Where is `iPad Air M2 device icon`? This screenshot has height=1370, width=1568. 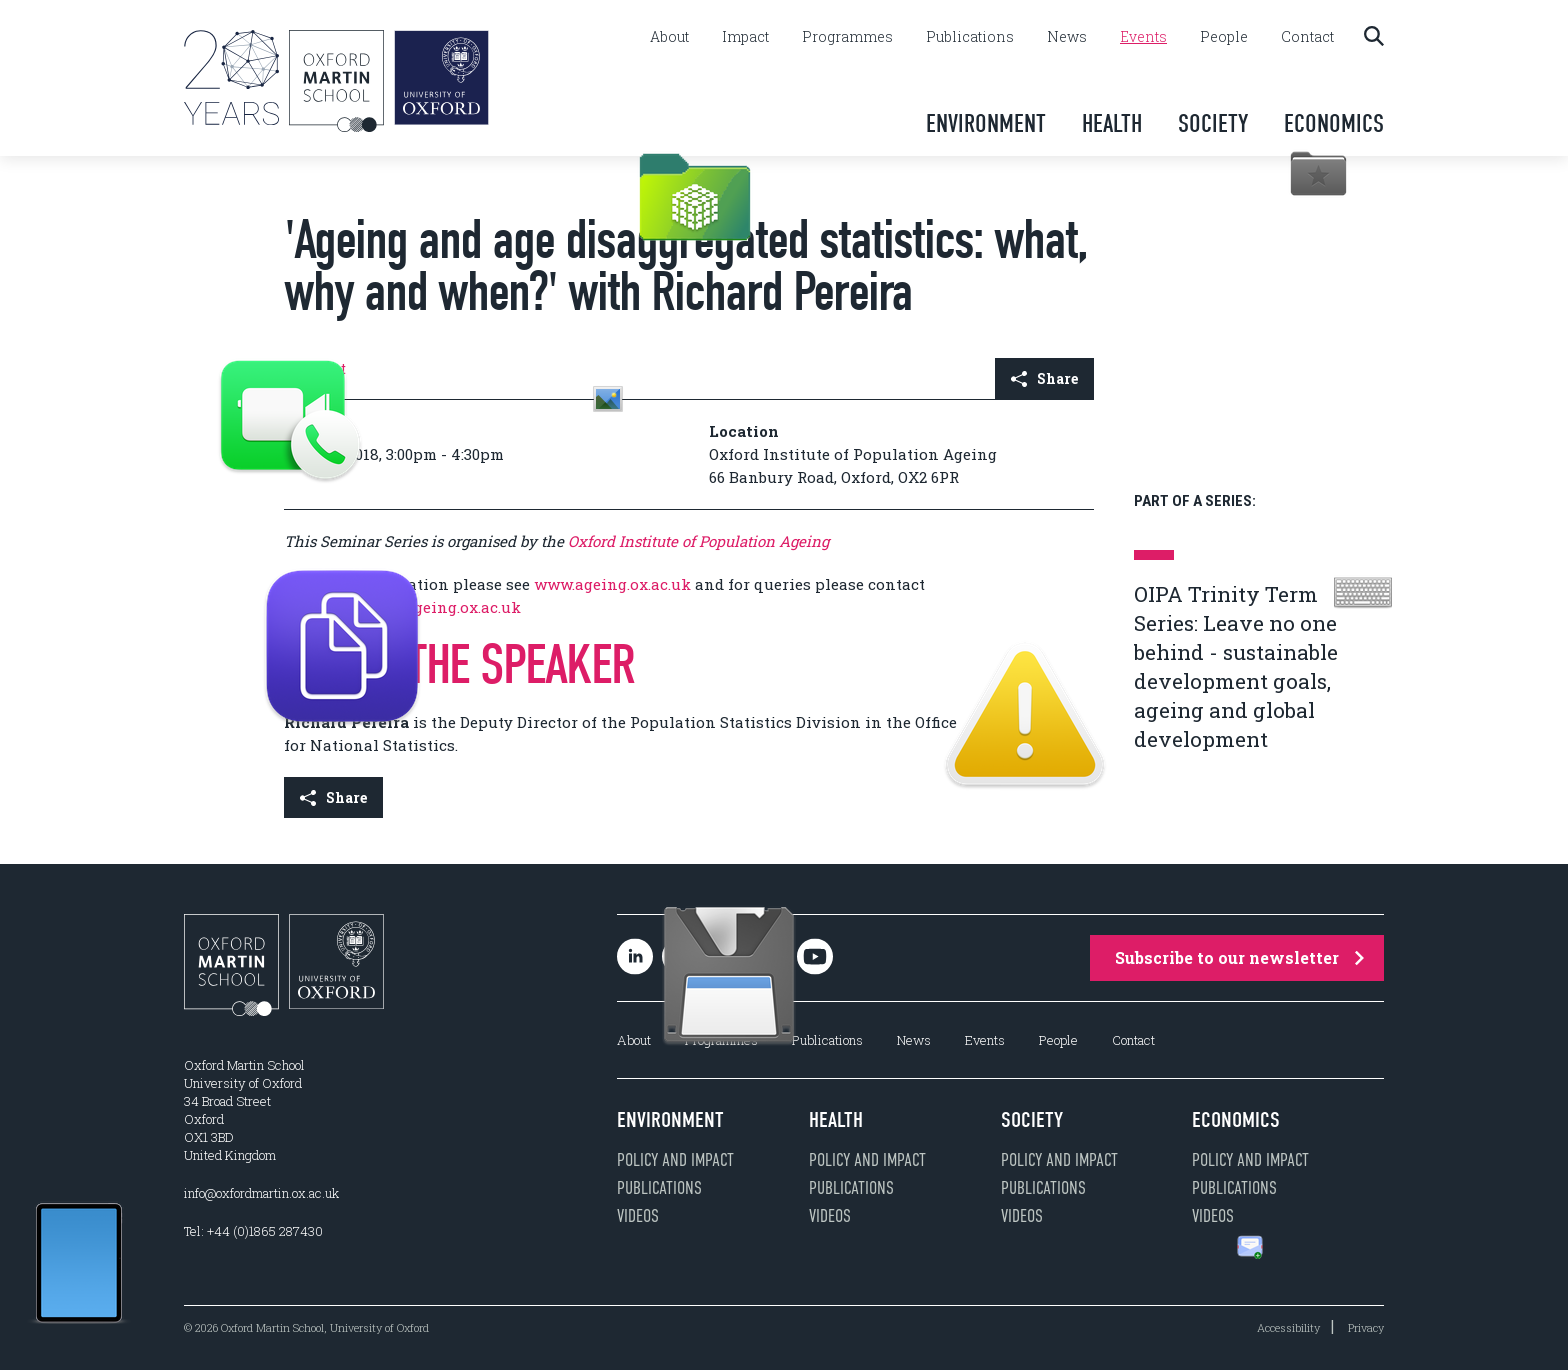 iPad Air M2 device icon is located at coordinates (79, 1264).